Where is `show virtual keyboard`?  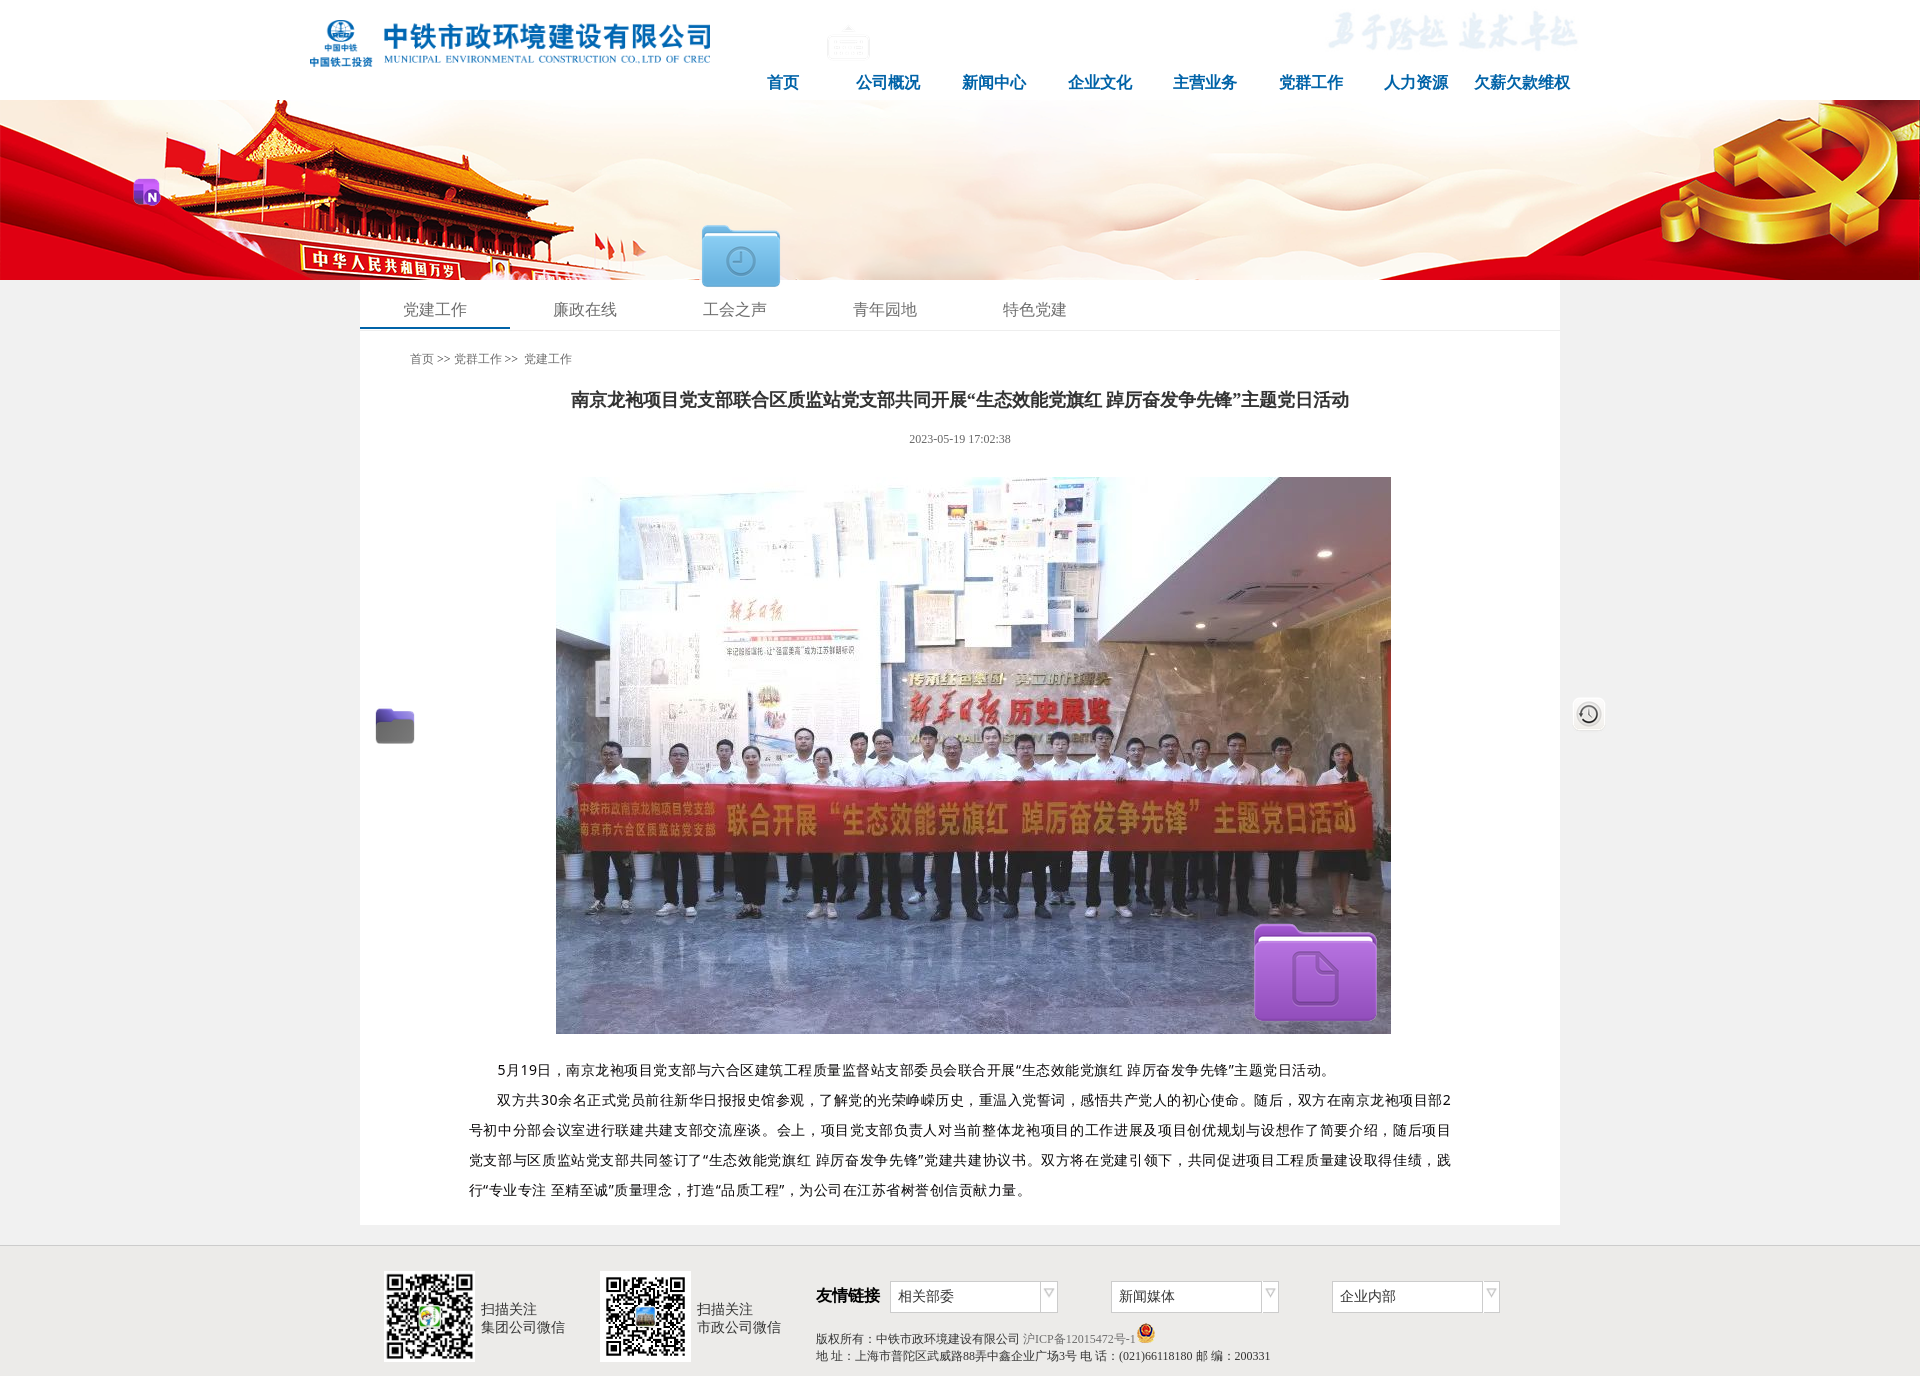
show virtual keyboard is located at coordinates (848, 42).